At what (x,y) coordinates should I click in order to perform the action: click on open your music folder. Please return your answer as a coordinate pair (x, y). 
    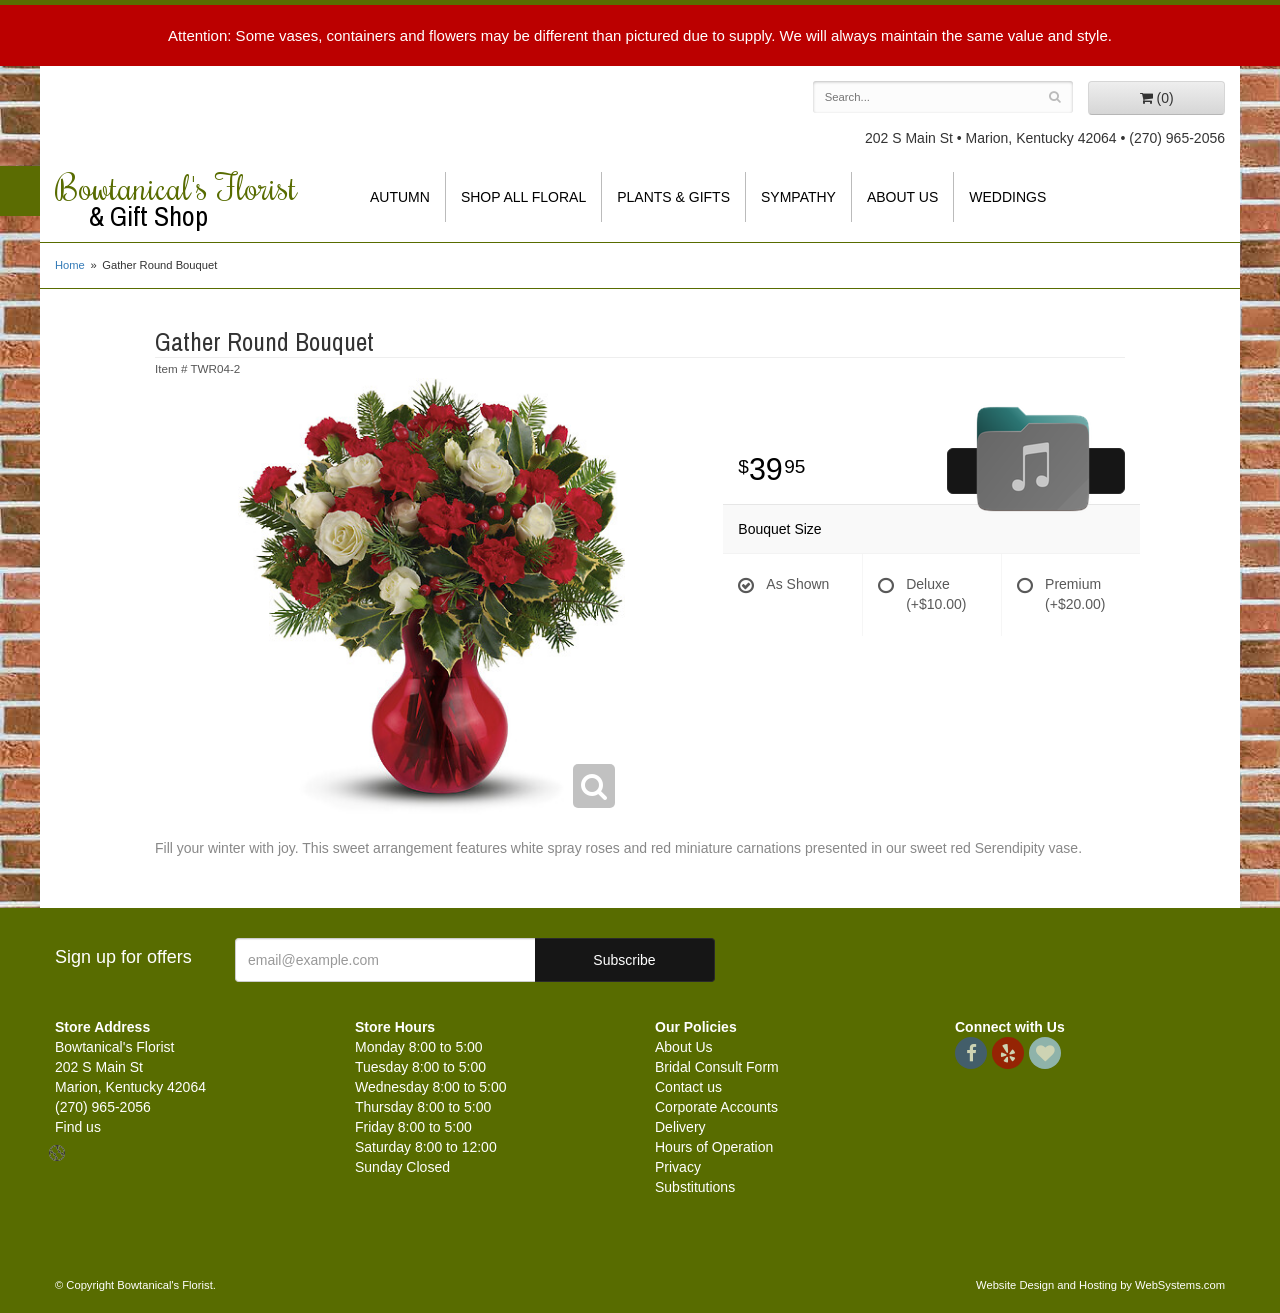
    Looking at the image, I should click on (1033, 459).